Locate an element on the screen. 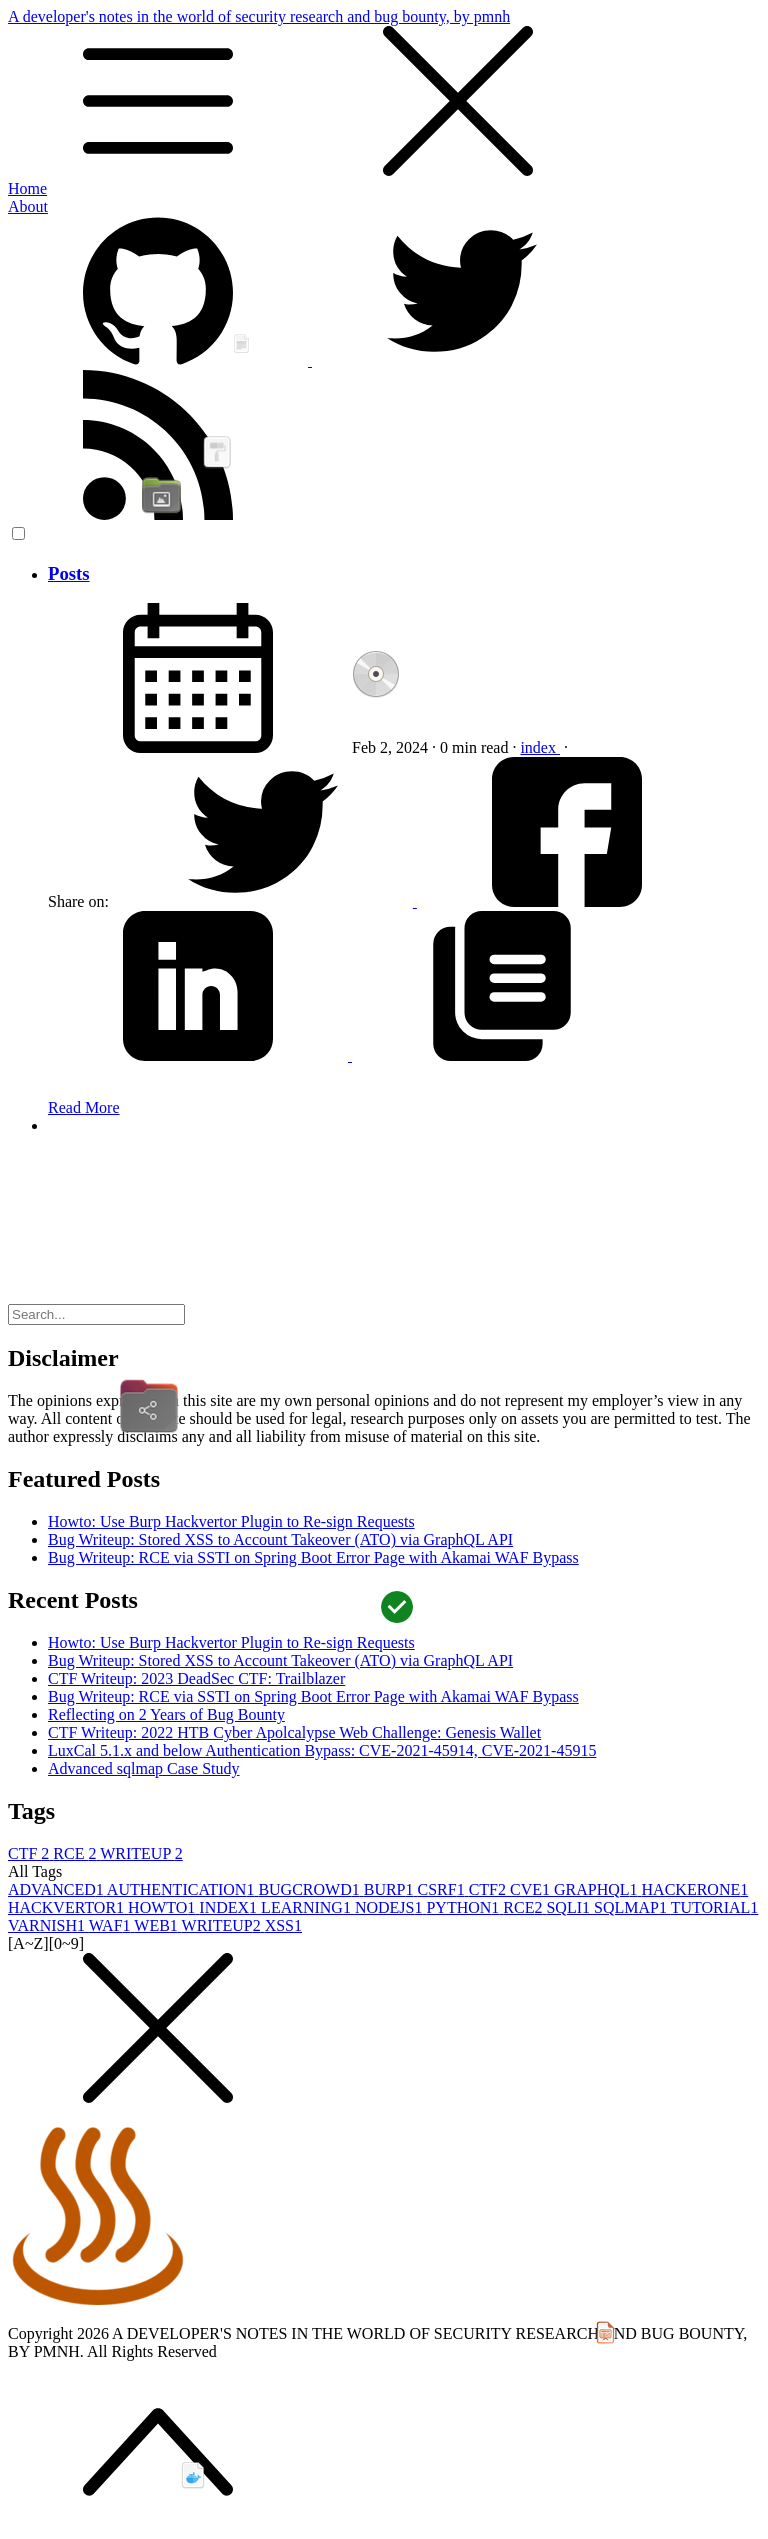  open pictures folder is located at coordinates (161, 494).